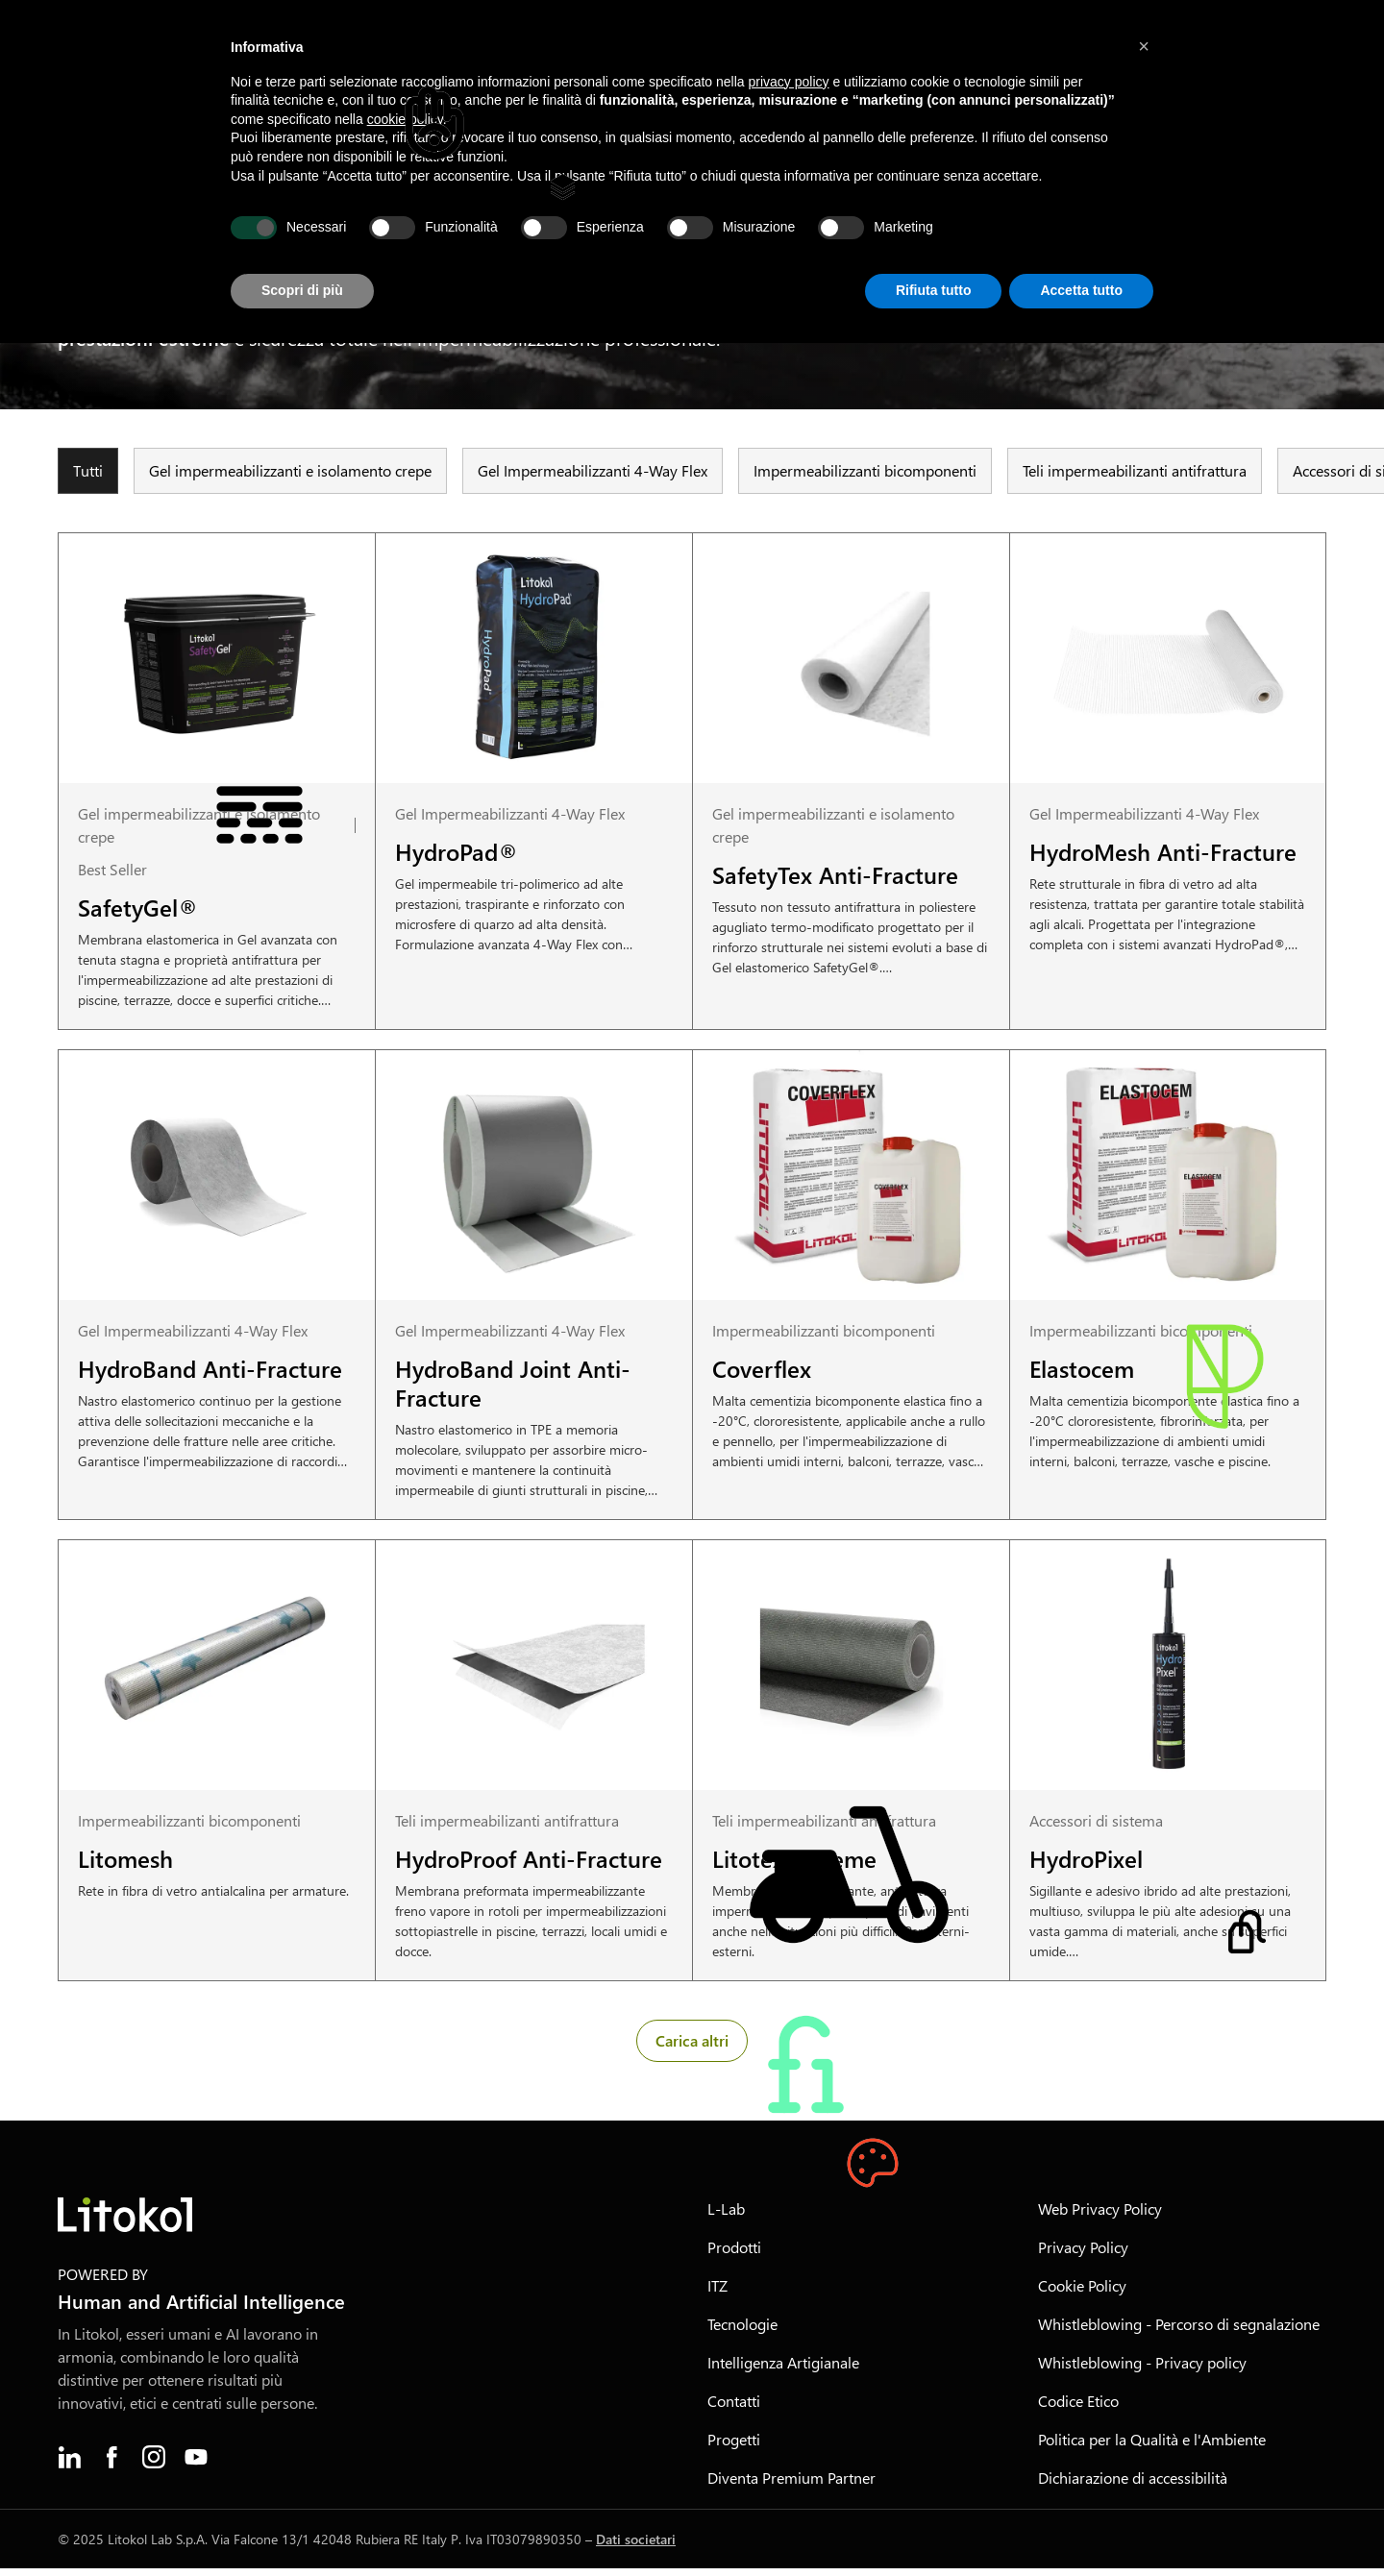 The image size is (1384, 2576). What do you see at coordinates (873, 2164) in the screenshot?
I see `access color or theme settings` at bounding box center [873, 2164].